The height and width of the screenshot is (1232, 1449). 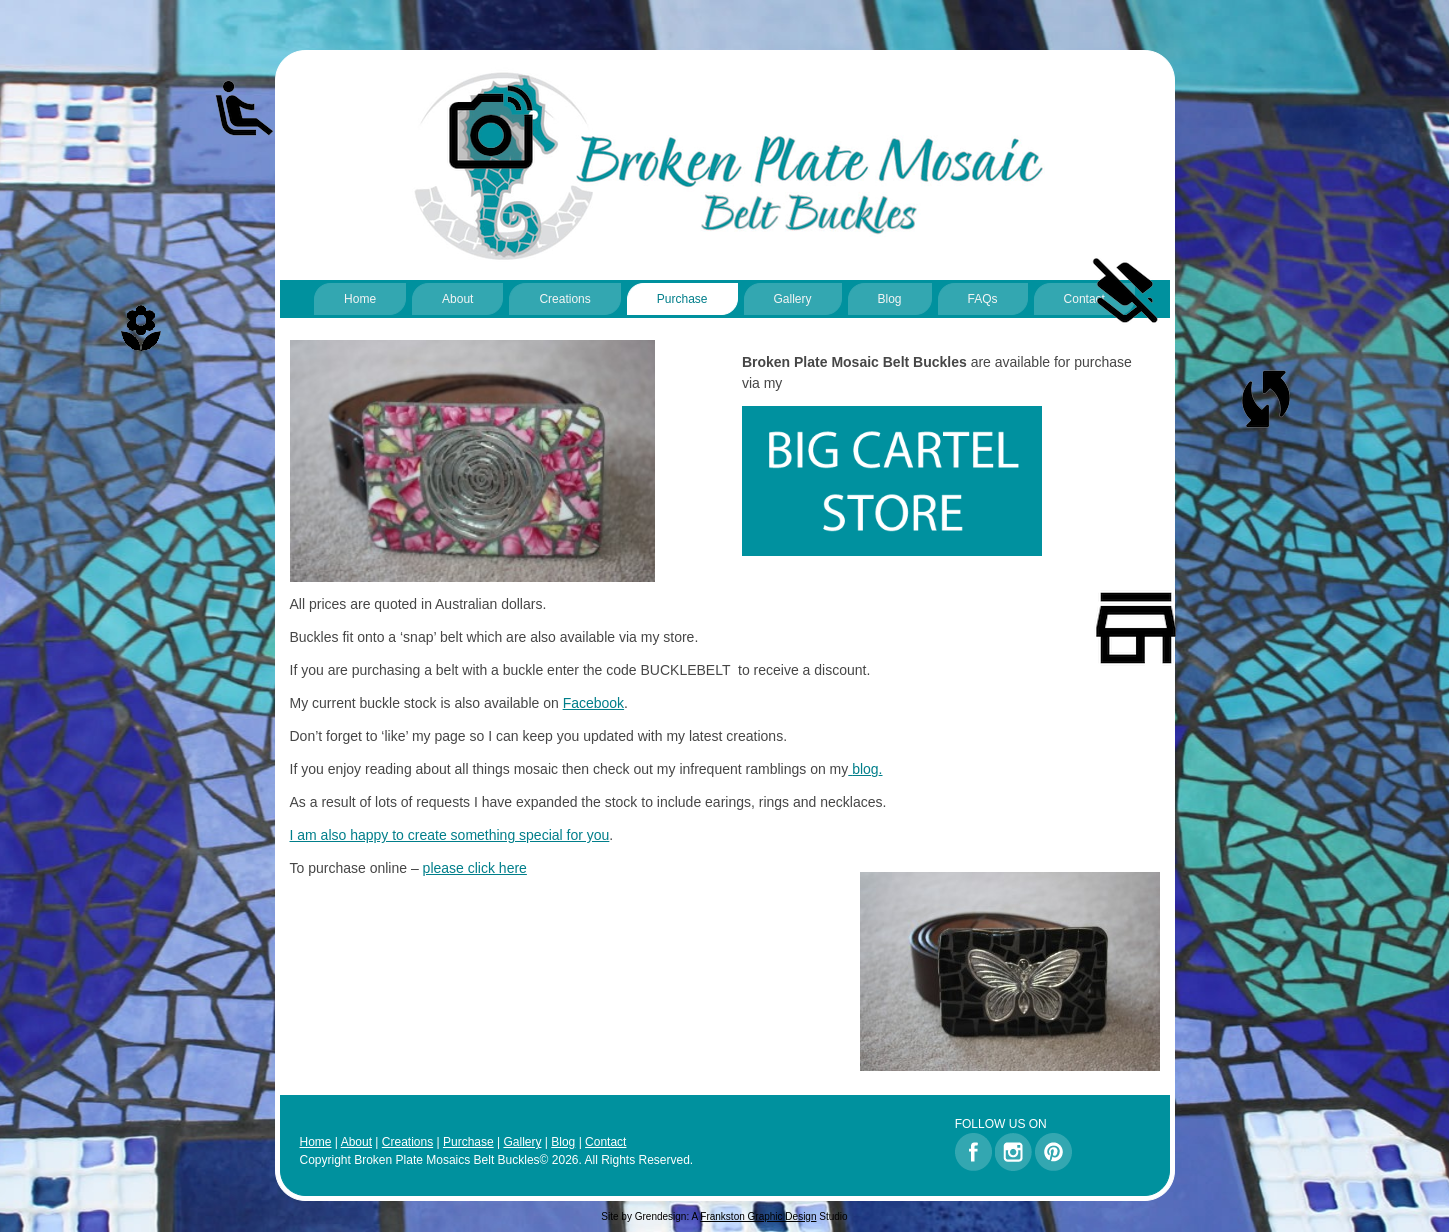 I want to click on browse or open the store, so click(x=1136, y=628).